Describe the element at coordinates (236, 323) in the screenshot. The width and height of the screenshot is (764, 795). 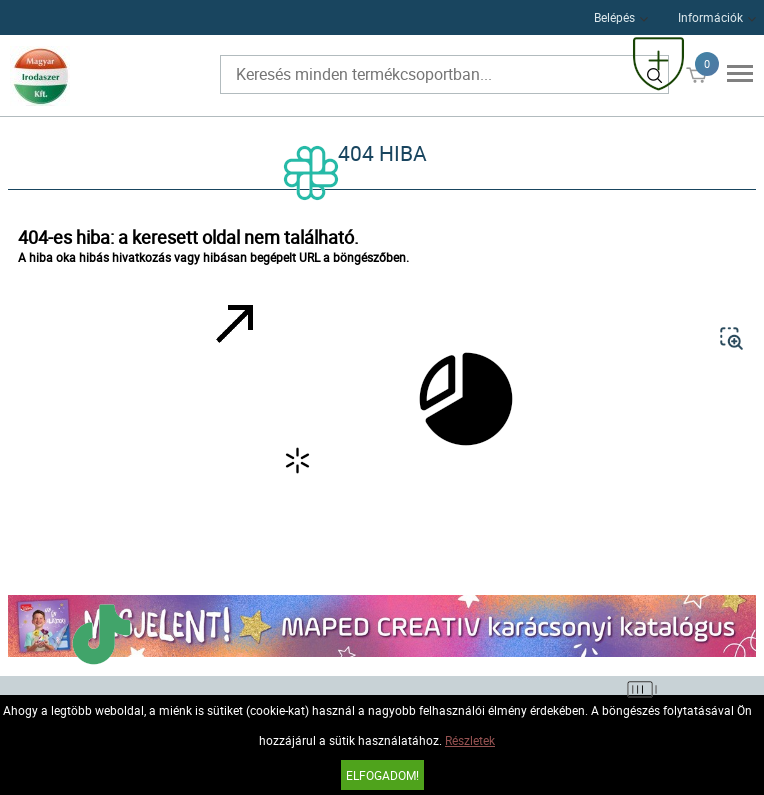
I see `indicates an outgoing call was made` at that location.